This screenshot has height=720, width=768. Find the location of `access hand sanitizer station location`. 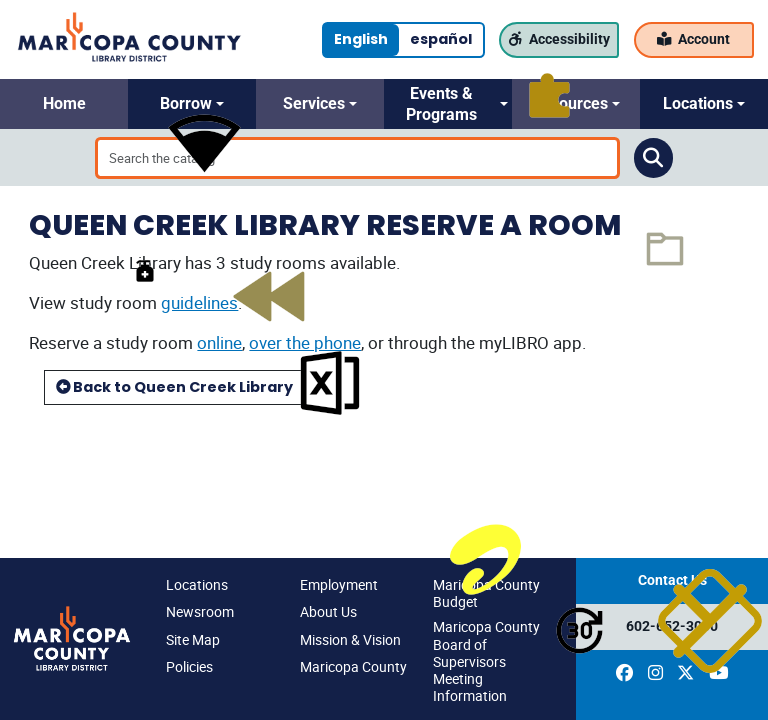

access hand sanitizer station location is located at coordinates (145, 271).